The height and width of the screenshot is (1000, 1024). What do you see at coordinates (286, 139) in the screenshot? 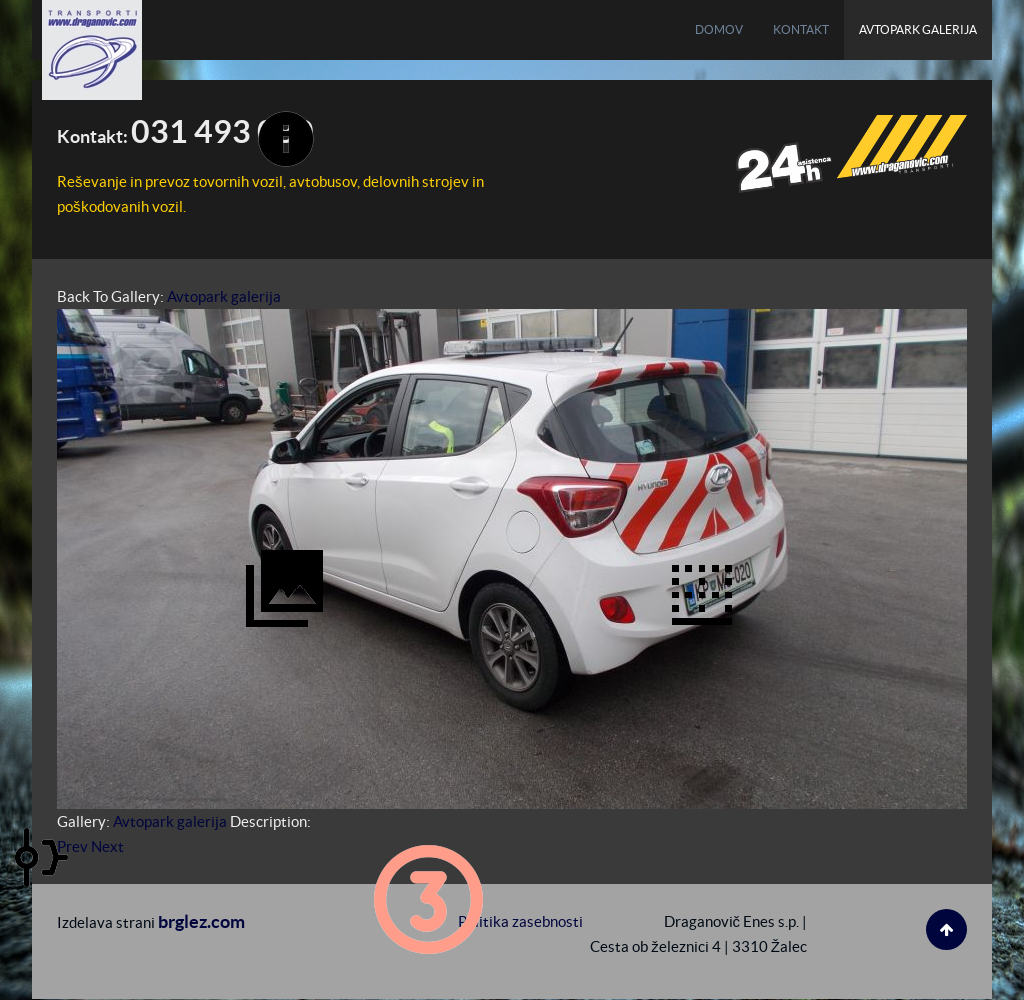
I see `view more information about this item` at bounding box center [286, 139].